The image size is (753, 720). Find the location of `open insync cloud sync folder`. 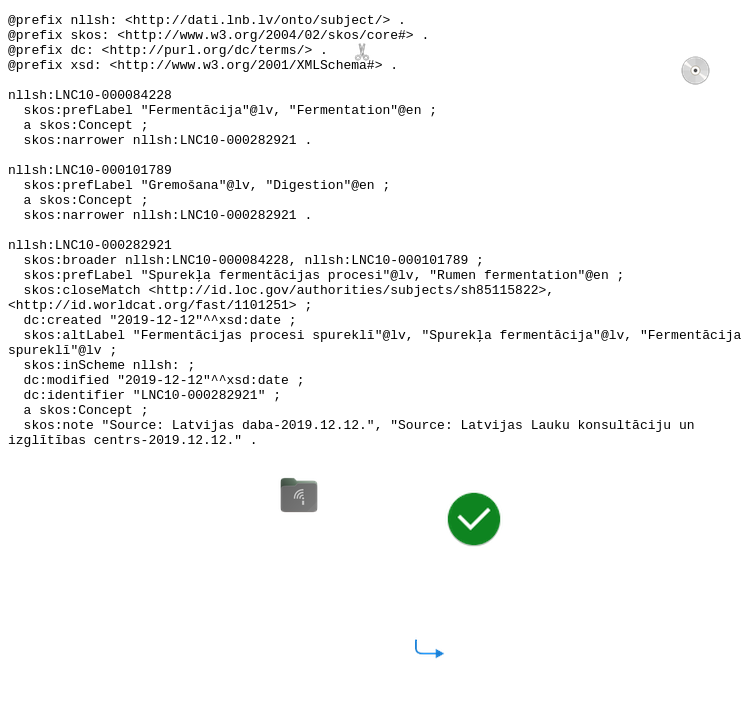

open insync cloud sync folder is located at coordinates (299, 495).